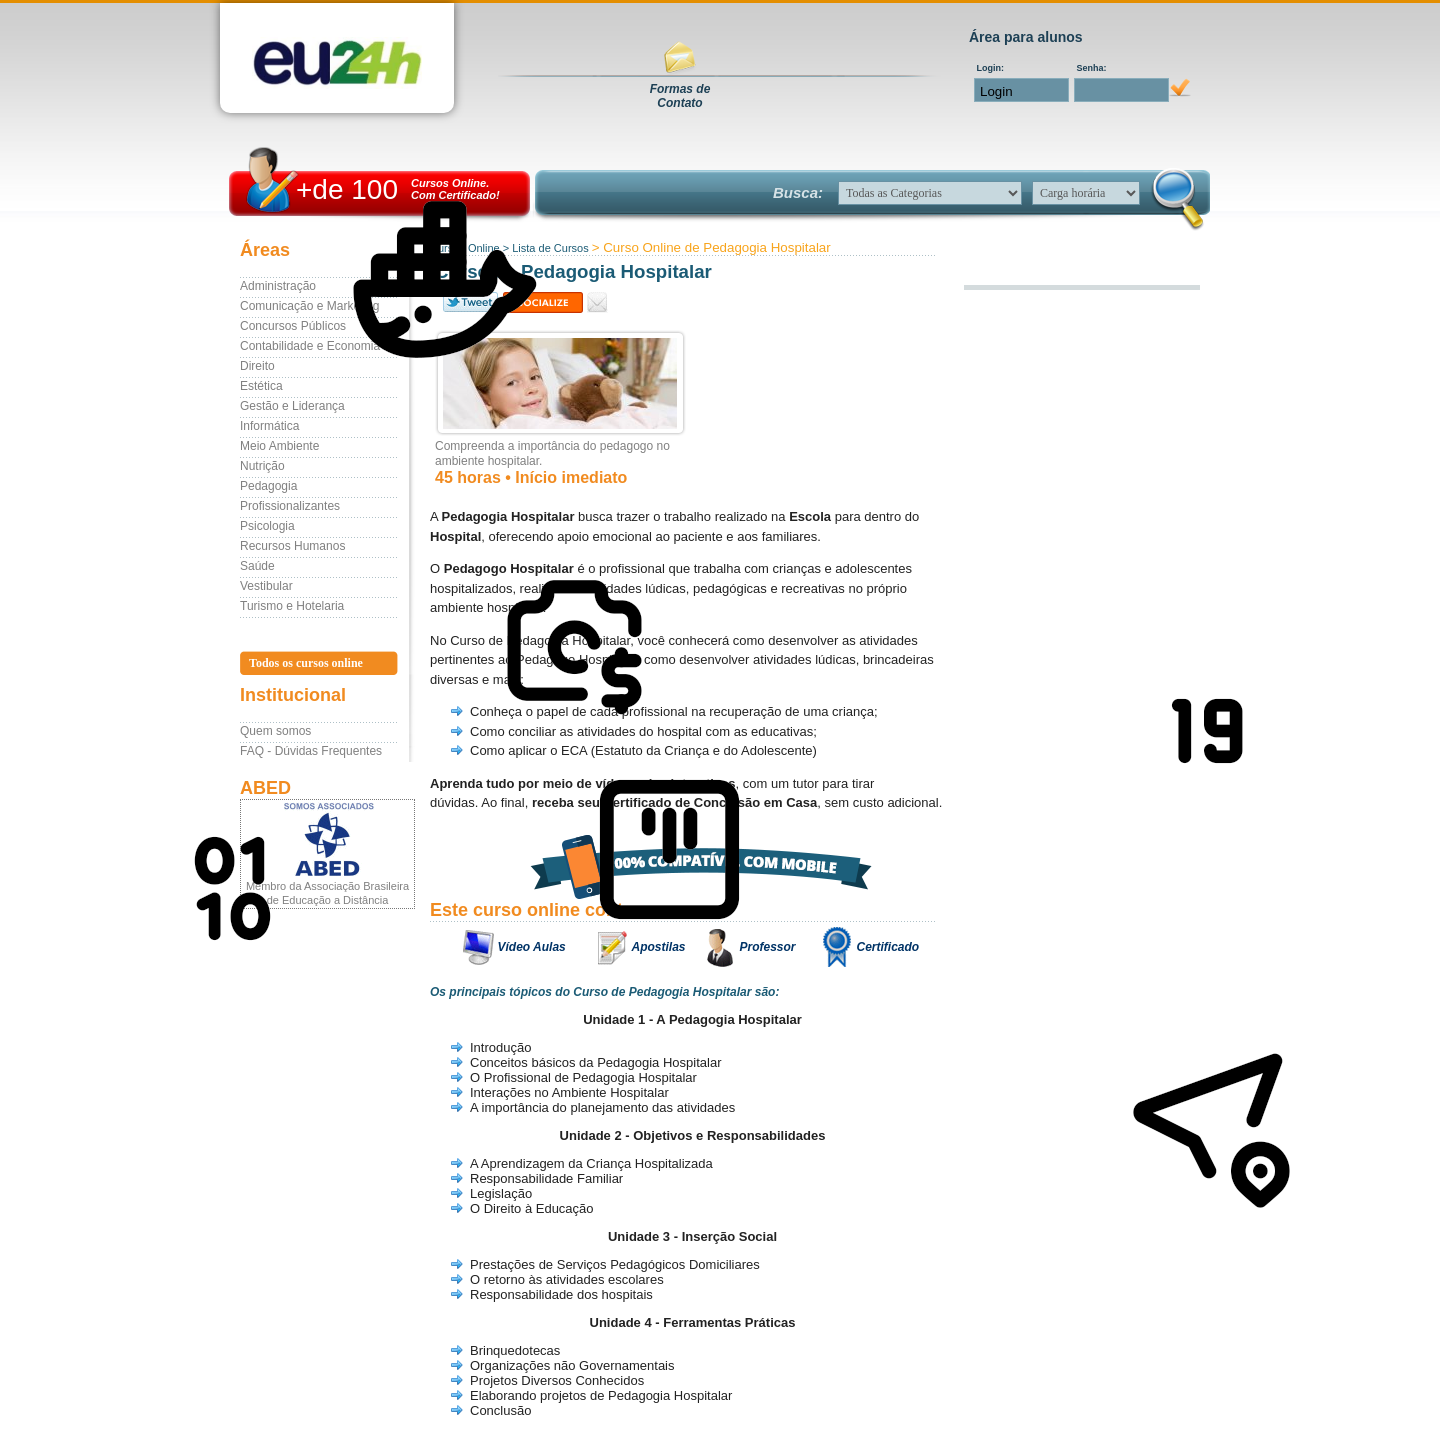 The height and width of the screenshot is (1451, 1440). What do you see at coordinates (440, 279) in the screenshot?
I see `docker container management` at bounding box center [440, 279].